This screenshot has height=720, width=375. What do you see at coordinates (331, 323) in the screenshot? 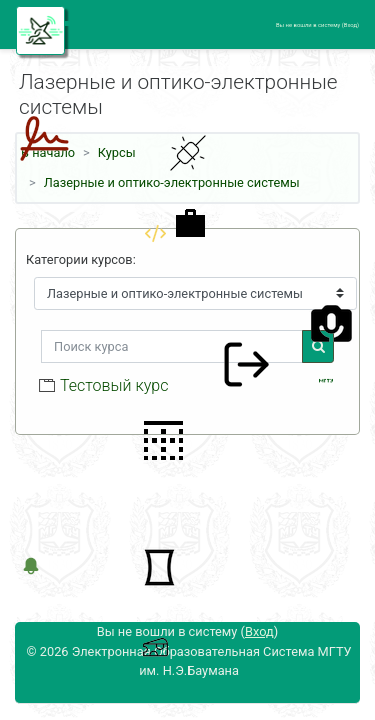
I see `manage camera and microphone permissions` at bounding box center [331, 323].